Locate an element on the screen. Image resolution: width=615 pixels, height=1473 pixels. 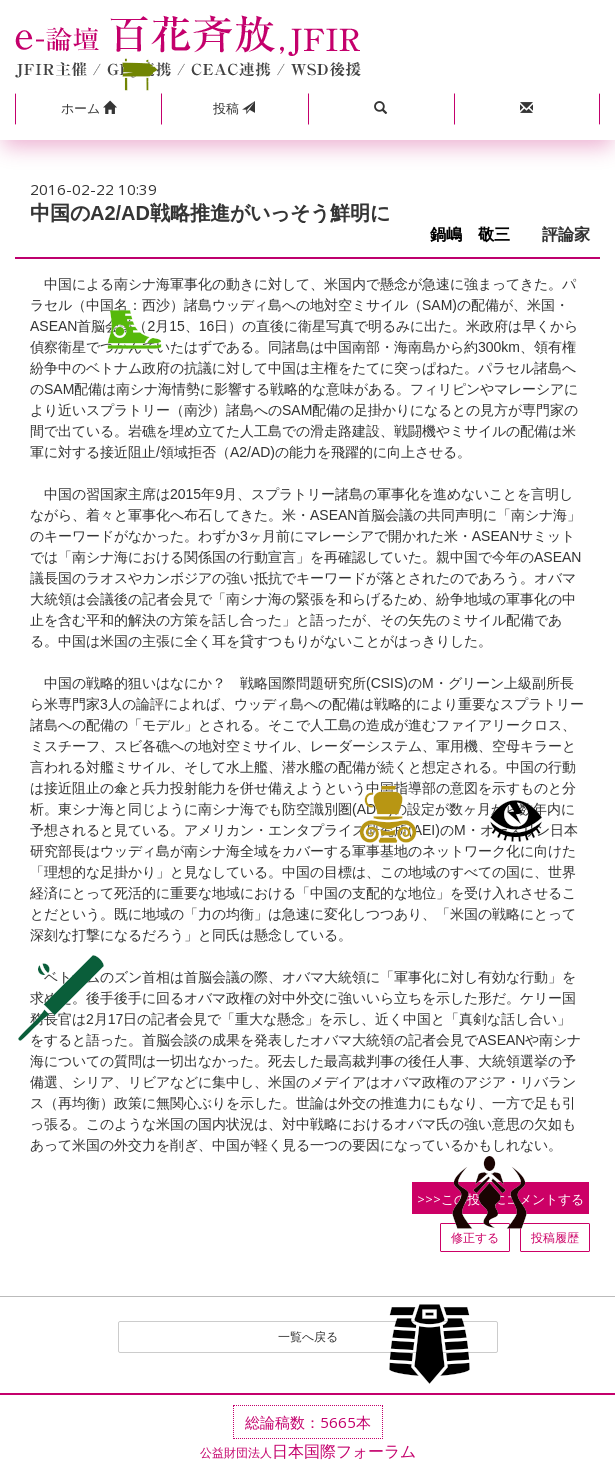
browse footwear or shoe products is located at coordinates (134, 329).